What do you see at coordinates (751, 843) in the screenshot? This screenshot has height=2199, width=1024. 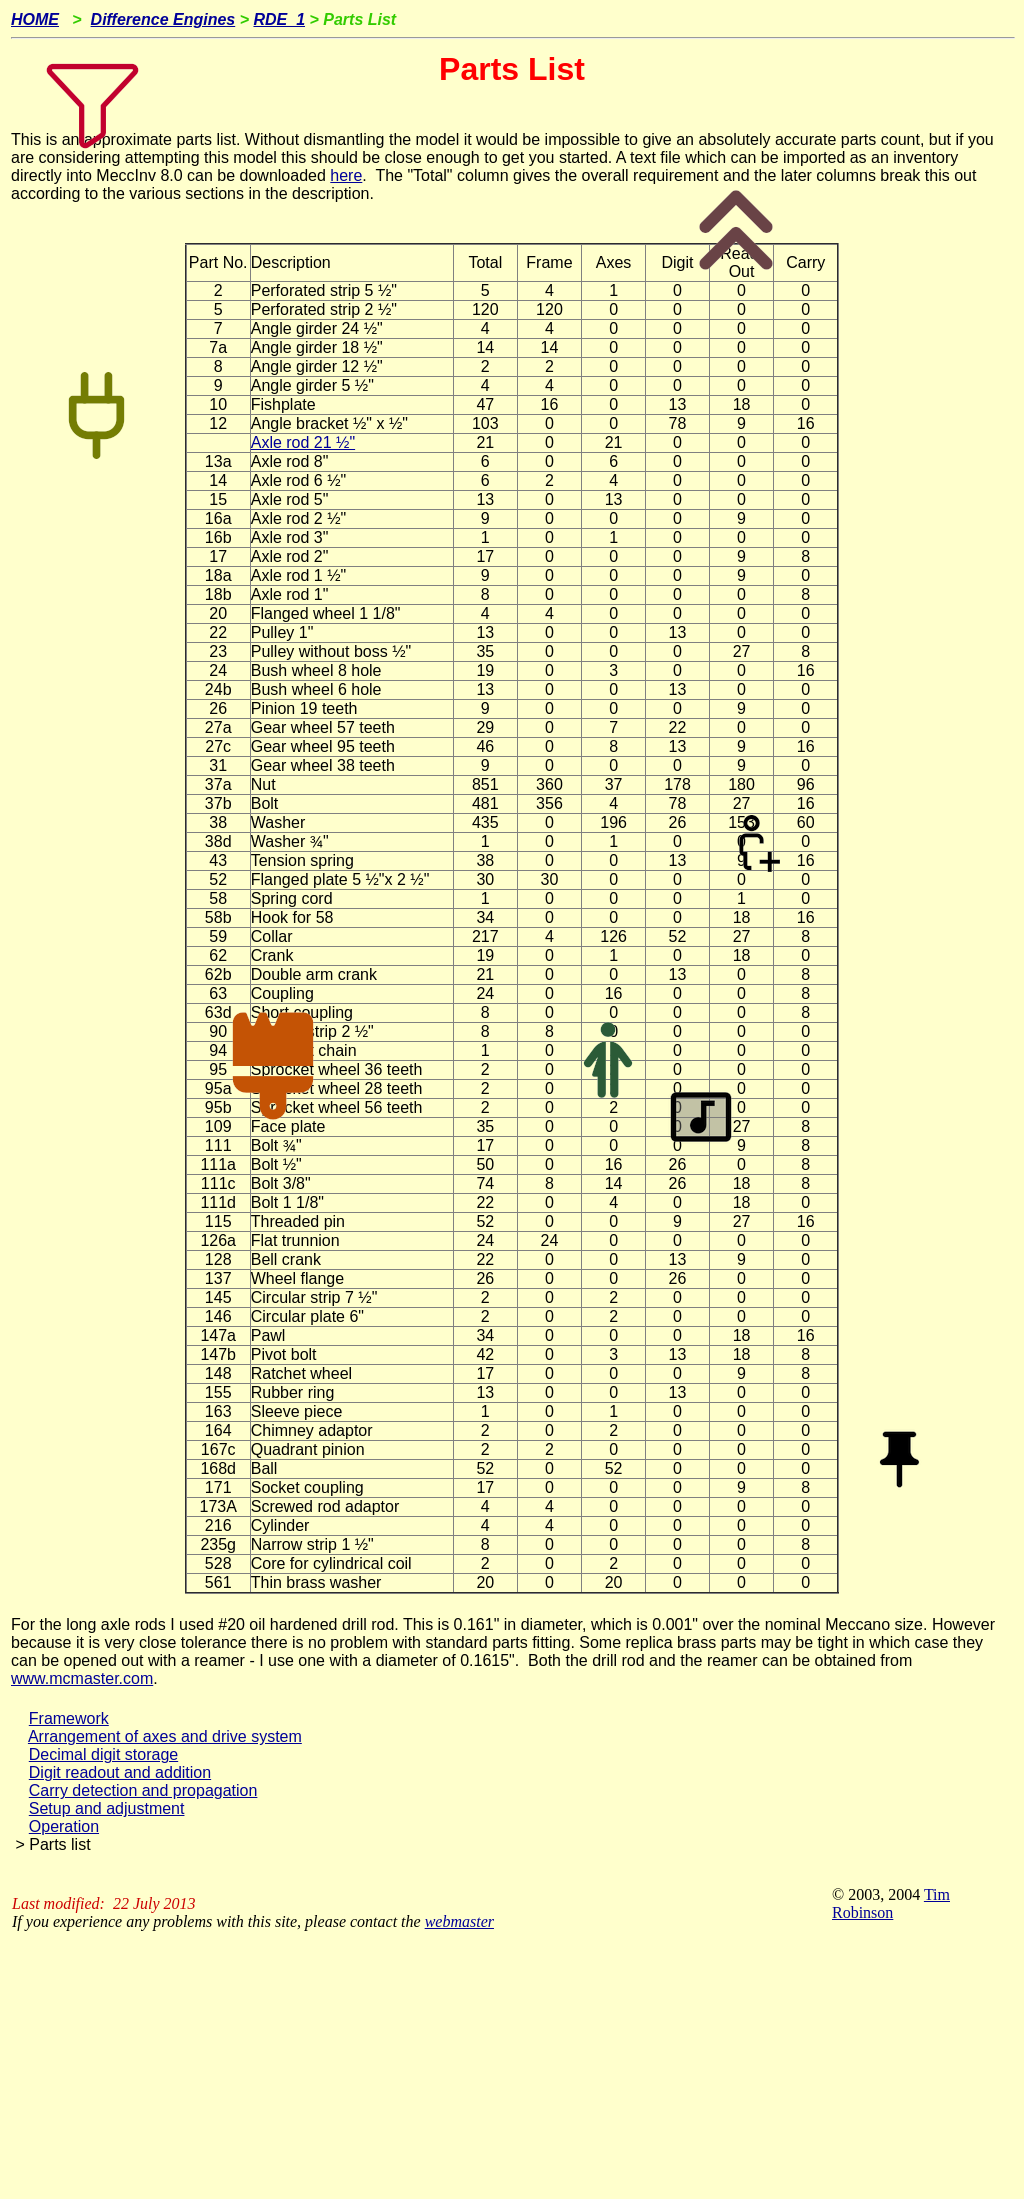 I see `add a new user or contact` at bounding box center [751, 843].